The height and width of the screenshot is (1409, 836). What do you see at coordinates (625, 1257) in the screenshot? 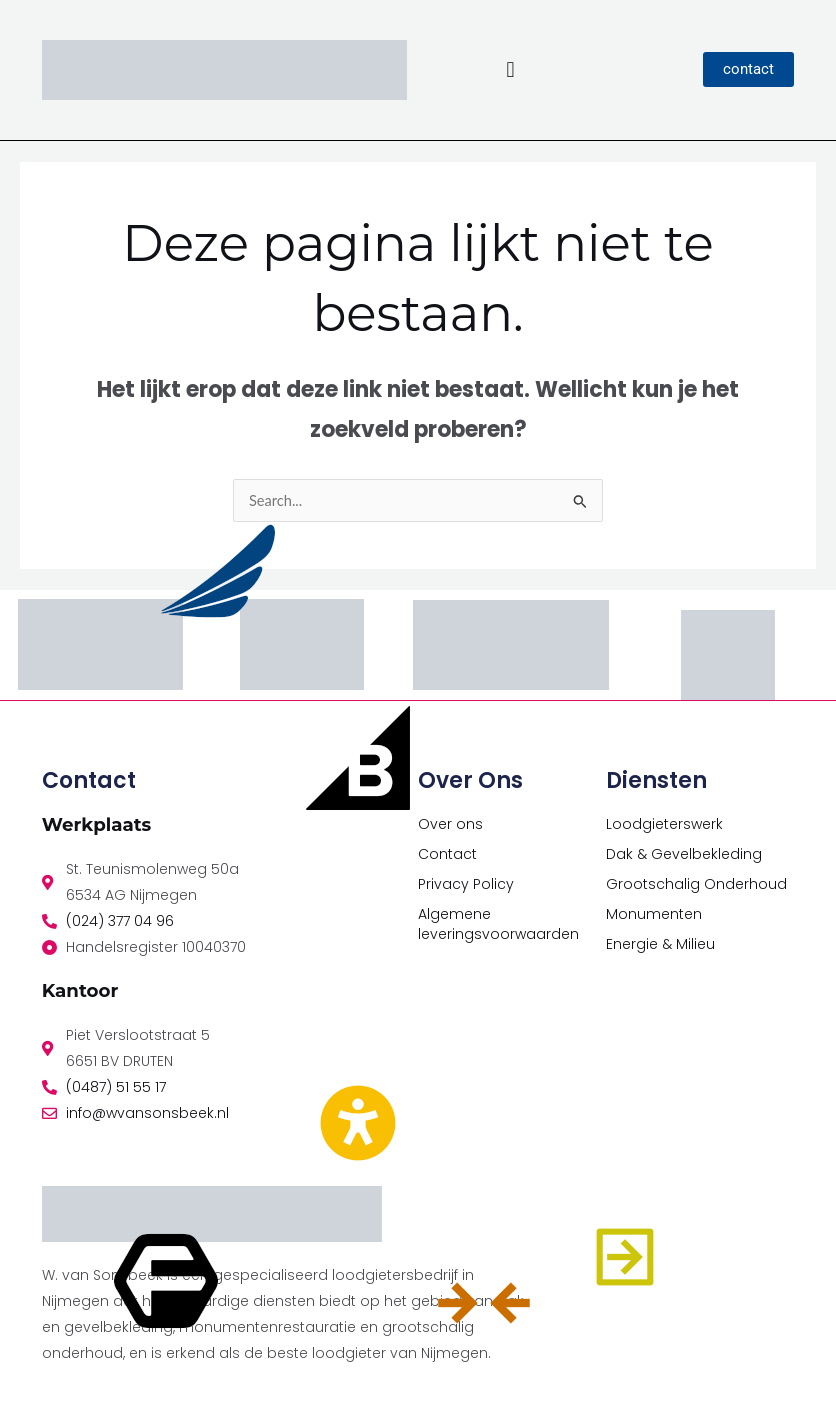
I see `navigate to the next item or screen` at bounding box center [625, 1257].